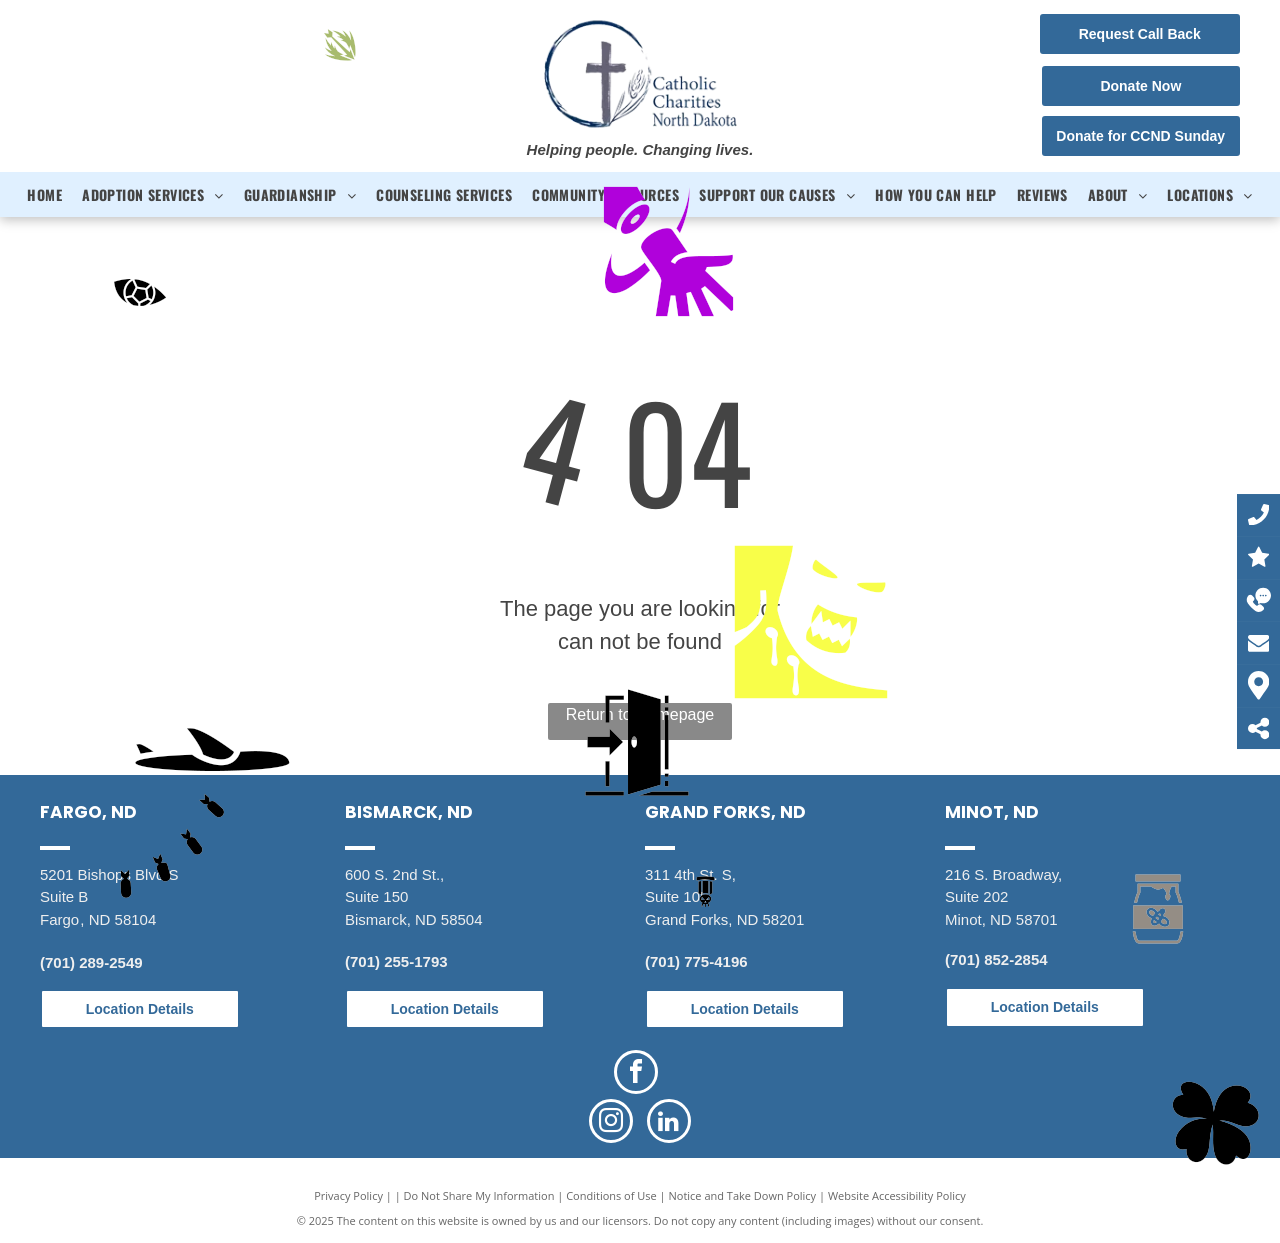 This screenshot has height=1243, width=1280. What do you see at coordinates (705, 891) in the screenshot?
I see `achievement unlocked for defeating enemies` at bounding box center [705, 891].